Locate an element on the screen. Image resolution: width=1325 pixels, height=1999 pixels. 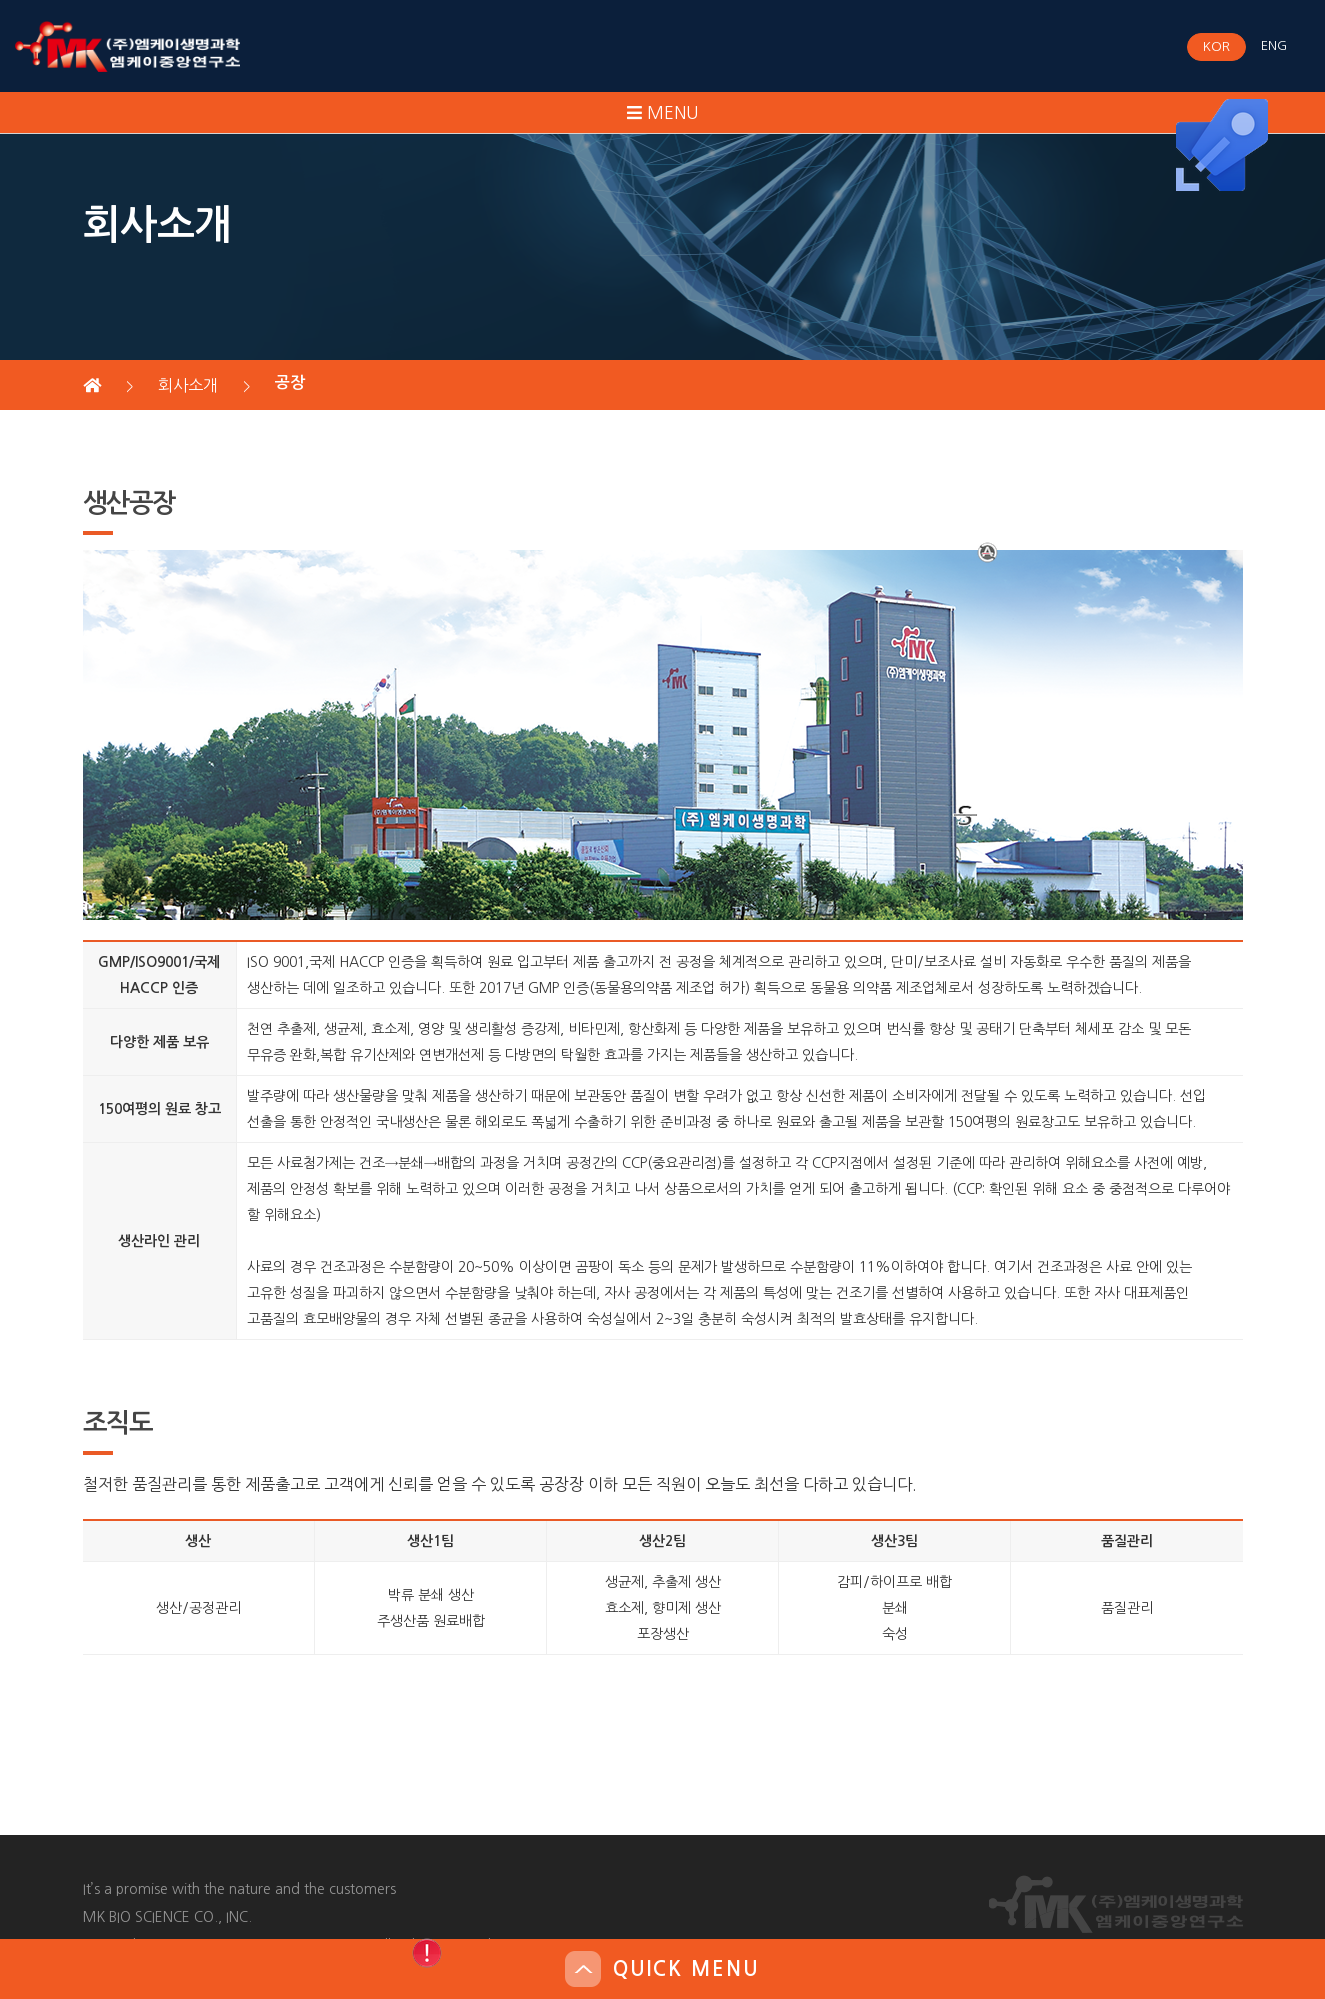
launch the pipelines app is located at coordinates (1222, 145).